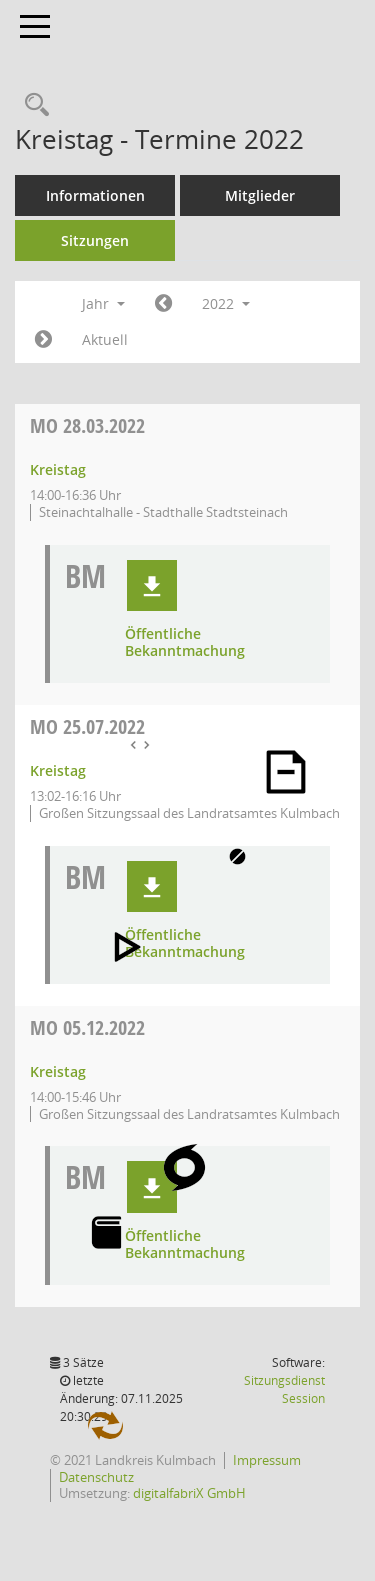  Describe the element at coordinates (140, 745) in the screenshot. I see `toggle code view mode in editor` at that location.